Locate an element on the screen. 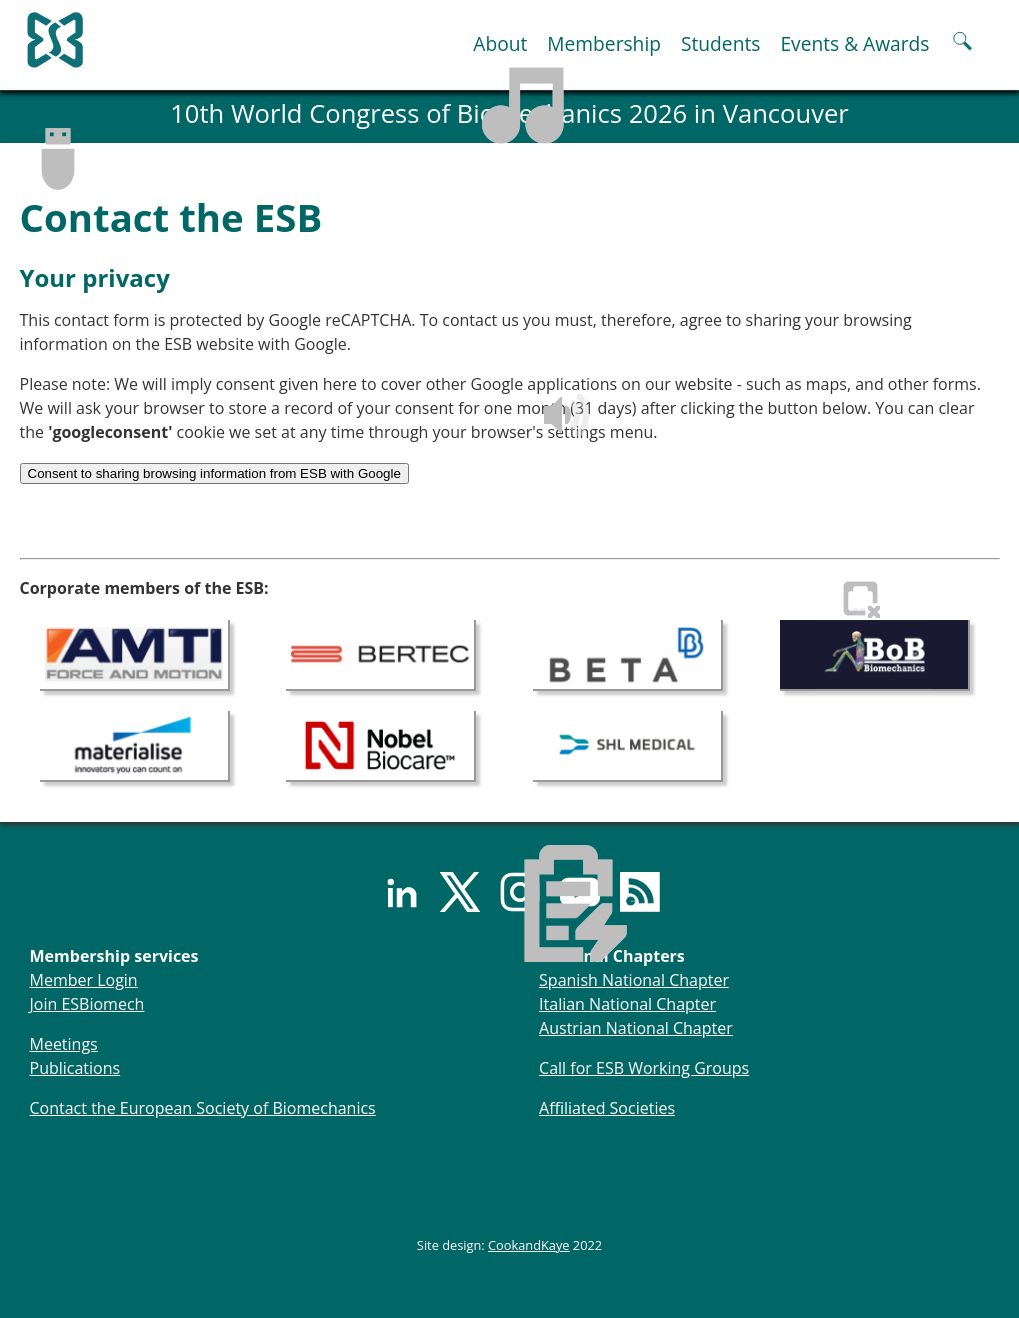  removable storage device connected is located at coordinates (58, 157).